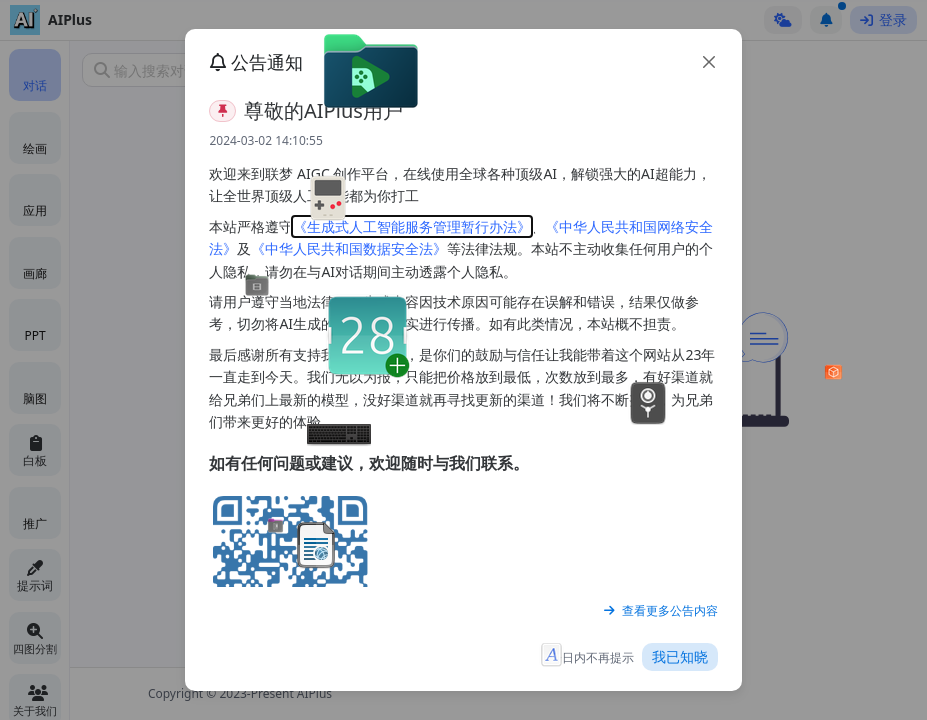  What do you see at coordinates (257, 285) in the screenshot?
I see `open your videos folder` at bounding box center [257, 285].